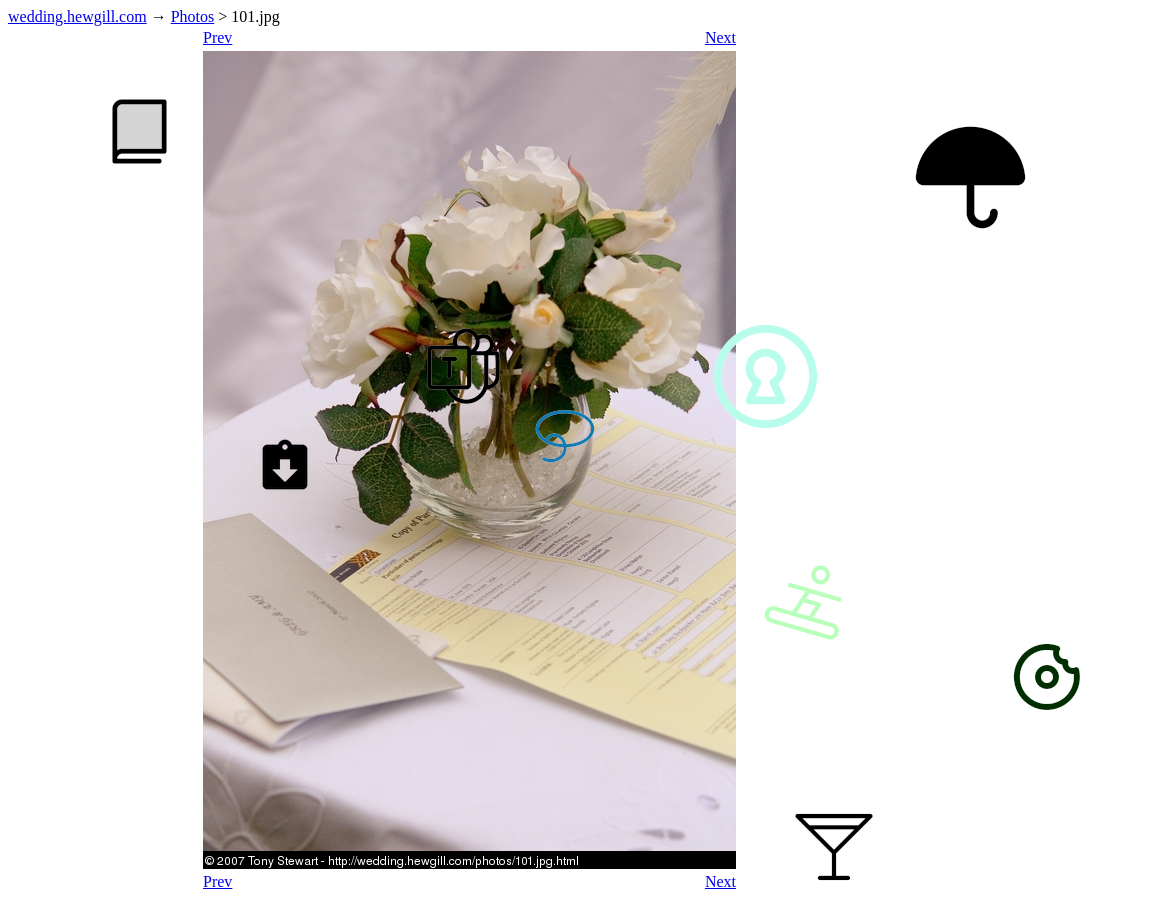 The image size is (1167, 910). Describe the element at coordinates (285, 467) in the screenshot. I see `download or receive an assignment` at that location.